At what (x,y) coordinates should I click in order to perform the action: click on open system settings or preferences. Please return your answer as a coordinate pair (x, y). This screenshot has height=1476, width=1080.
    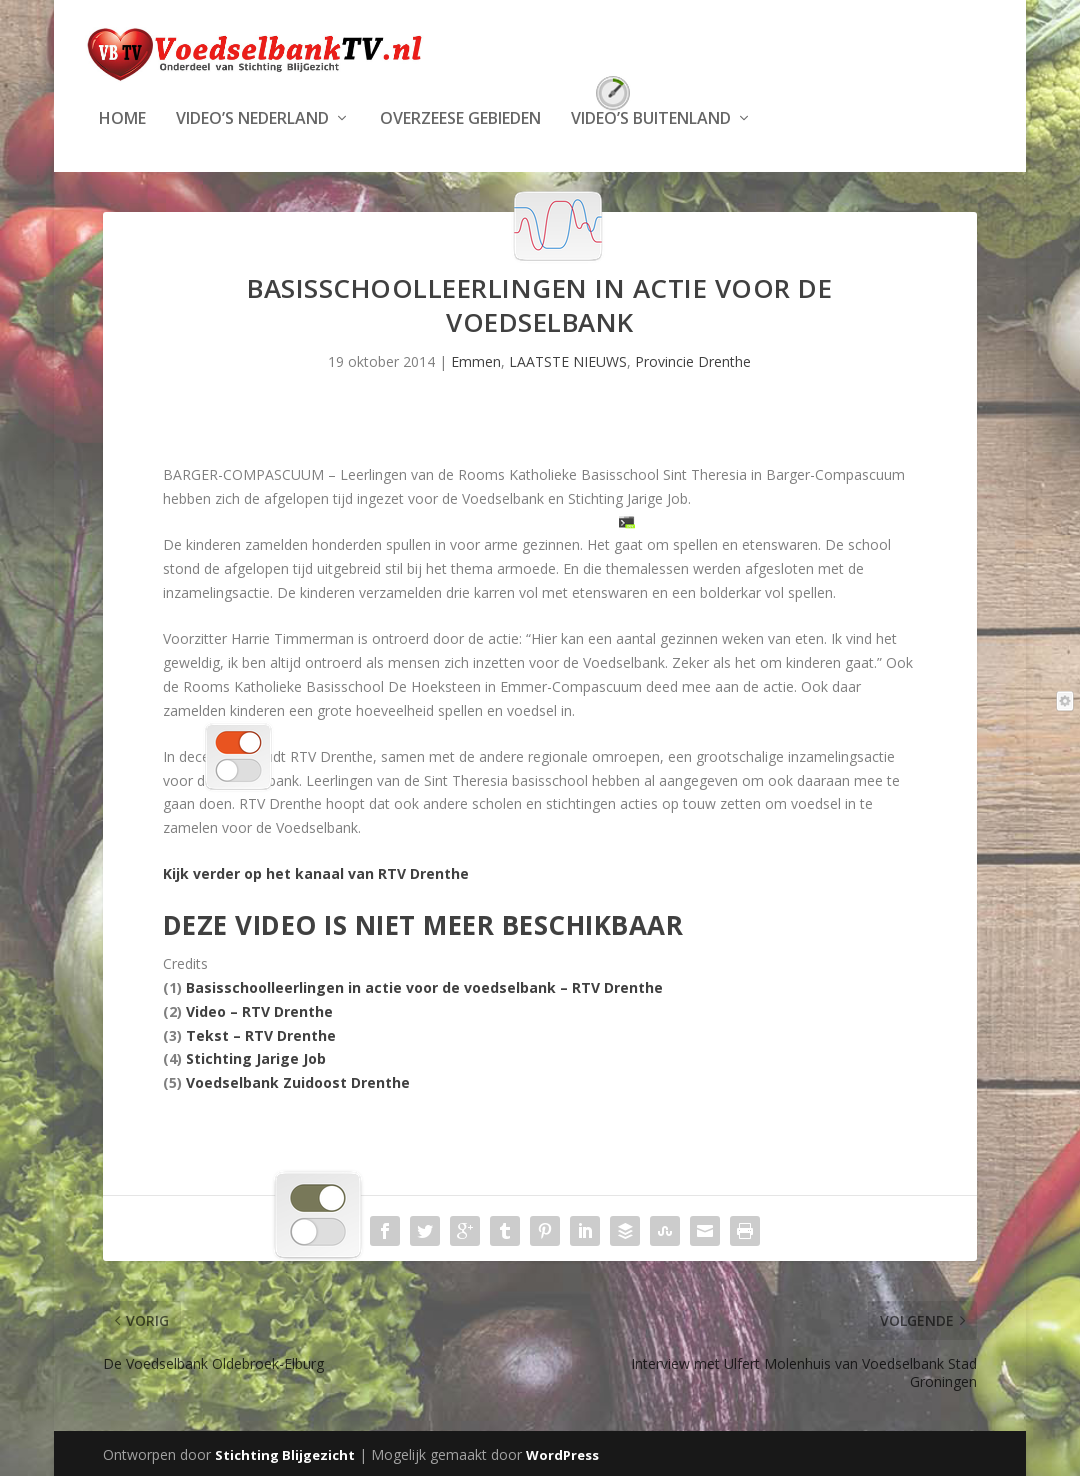
    Looking at the image, I should click on (318, 1215).